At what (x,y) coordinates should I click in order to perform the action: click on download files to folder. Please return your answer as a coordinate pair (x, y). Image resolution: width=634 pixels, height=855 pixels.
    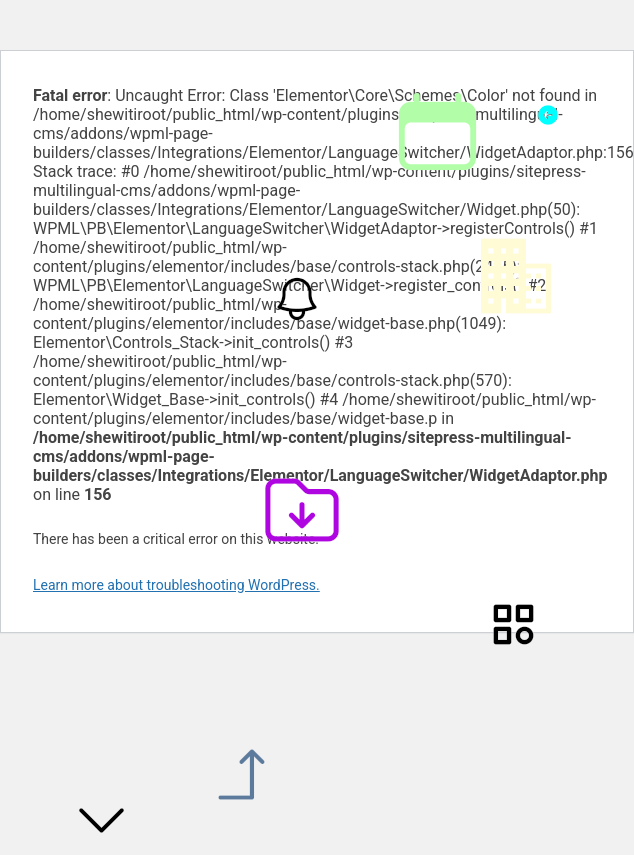
    Looking at the image, I should click on (302, 510).